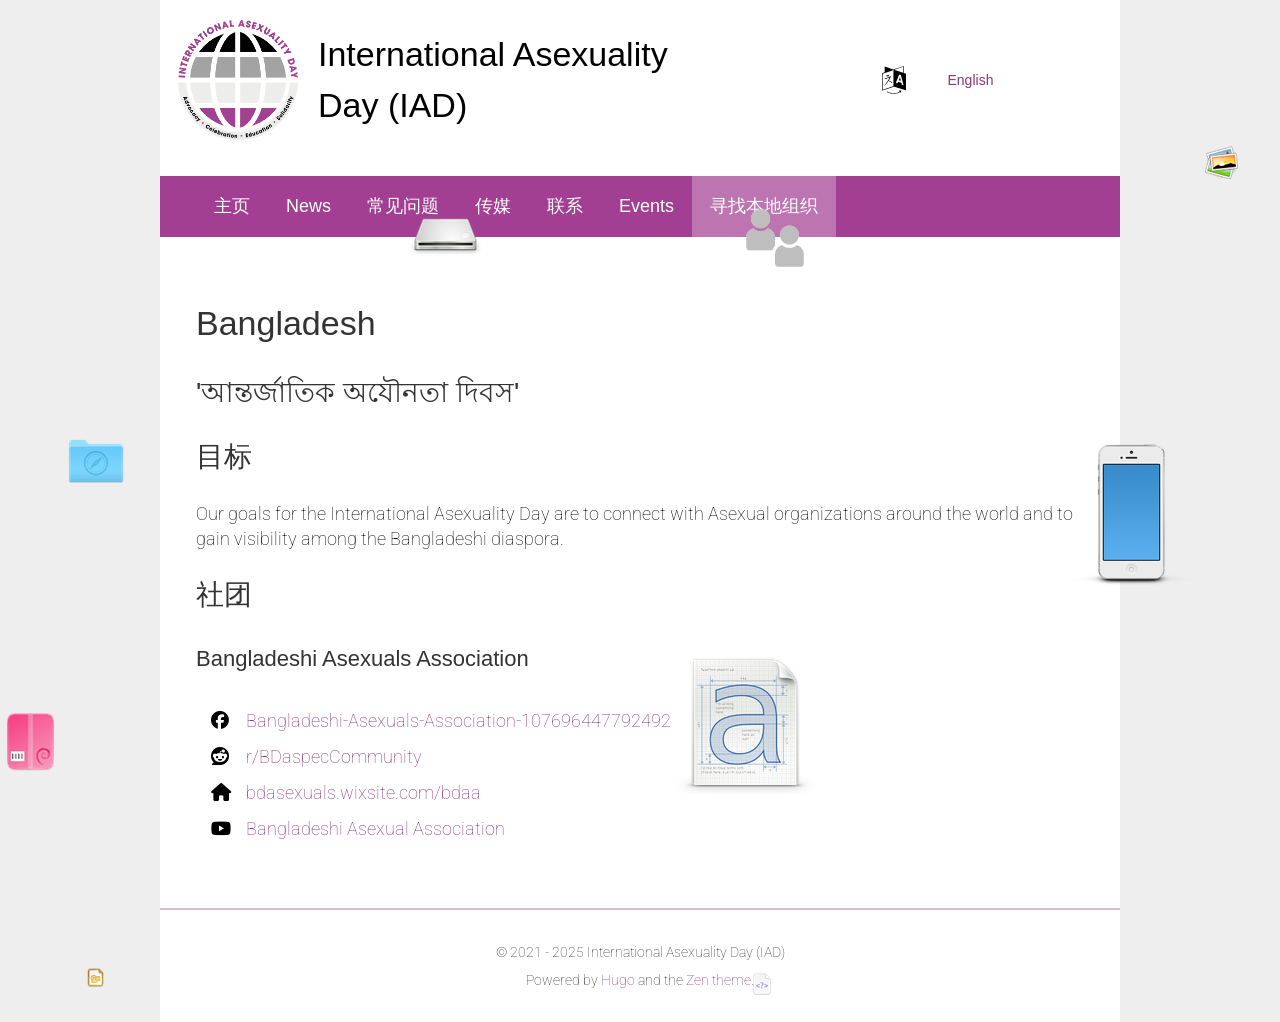  I want to click on a font file type indicator, so click(747, 722).